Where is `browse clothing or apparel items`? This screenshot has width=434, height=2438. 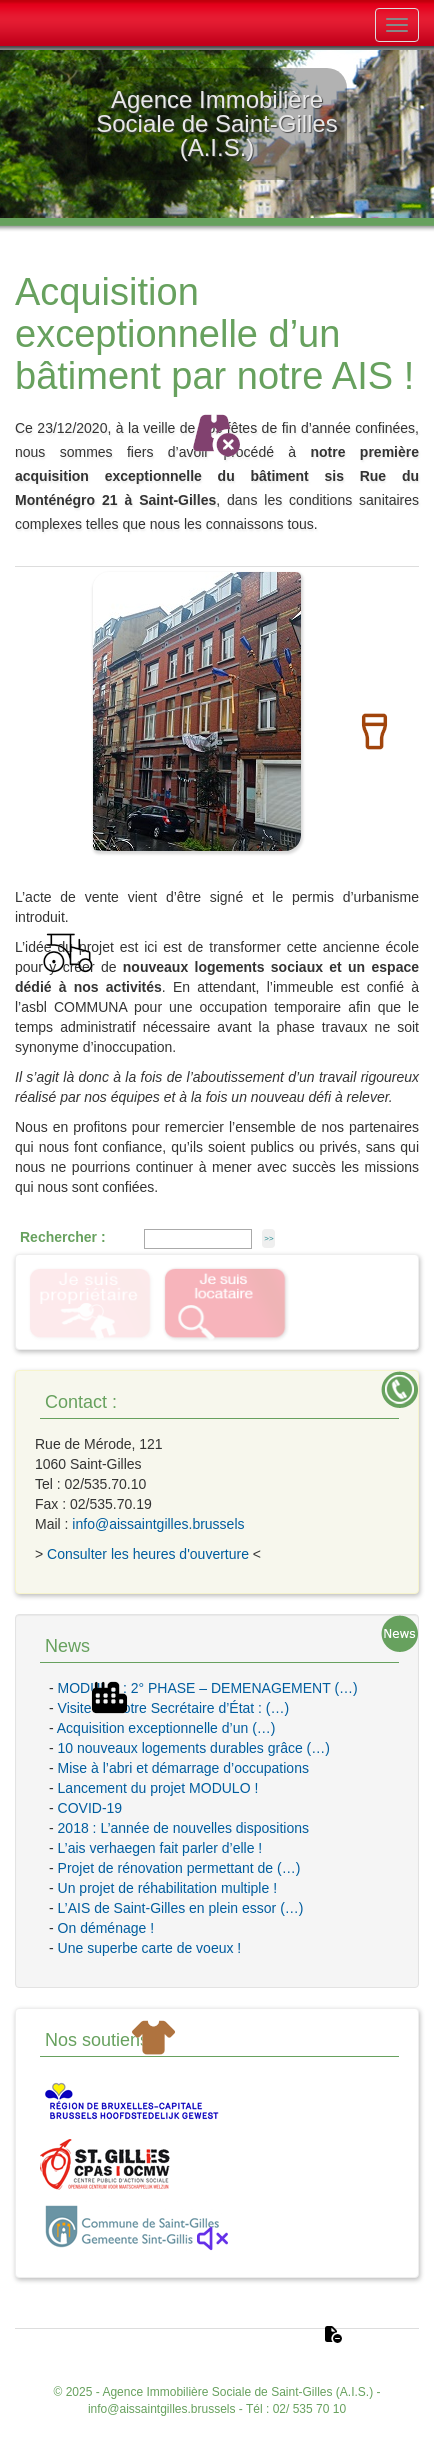
browse clothing or apparel items is located at coordinates (153, 2036).